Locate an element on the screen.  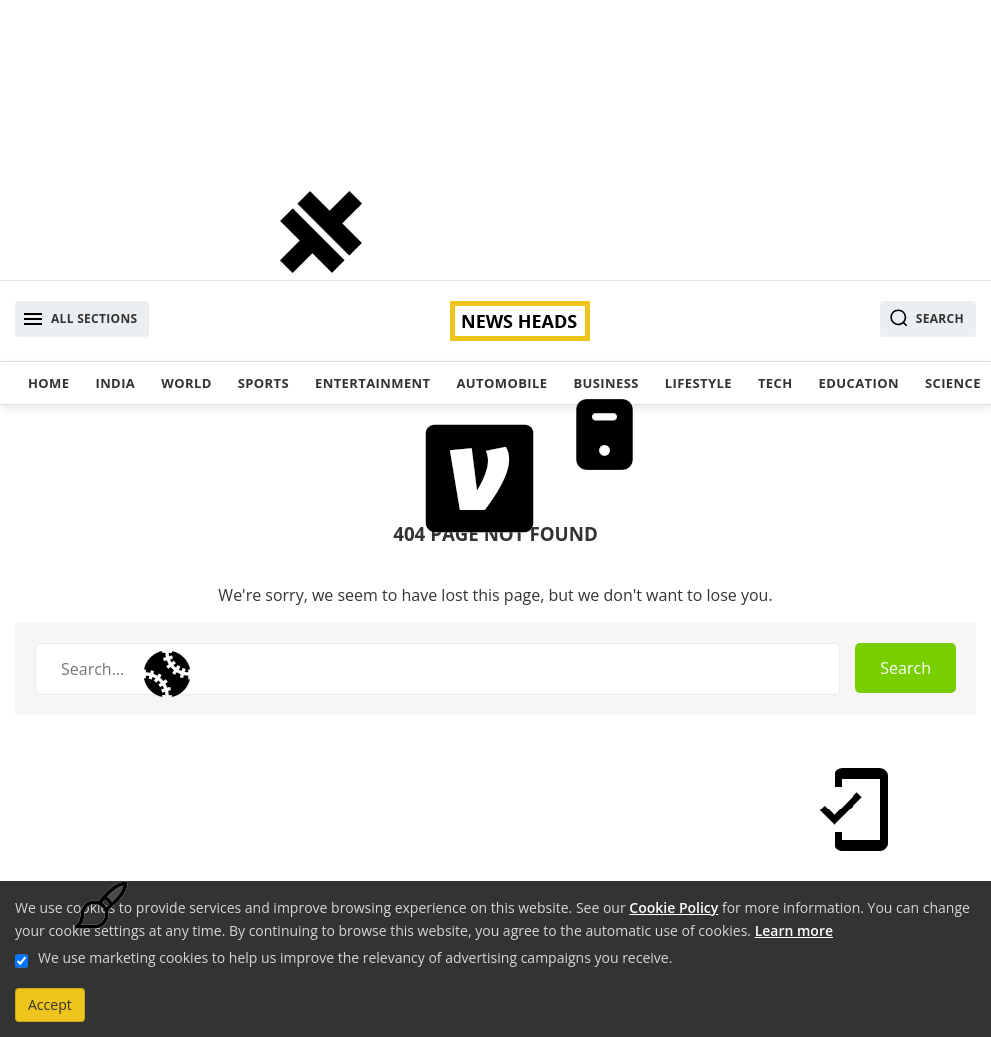
access mobile device settings is located at coordinates (604, 434).